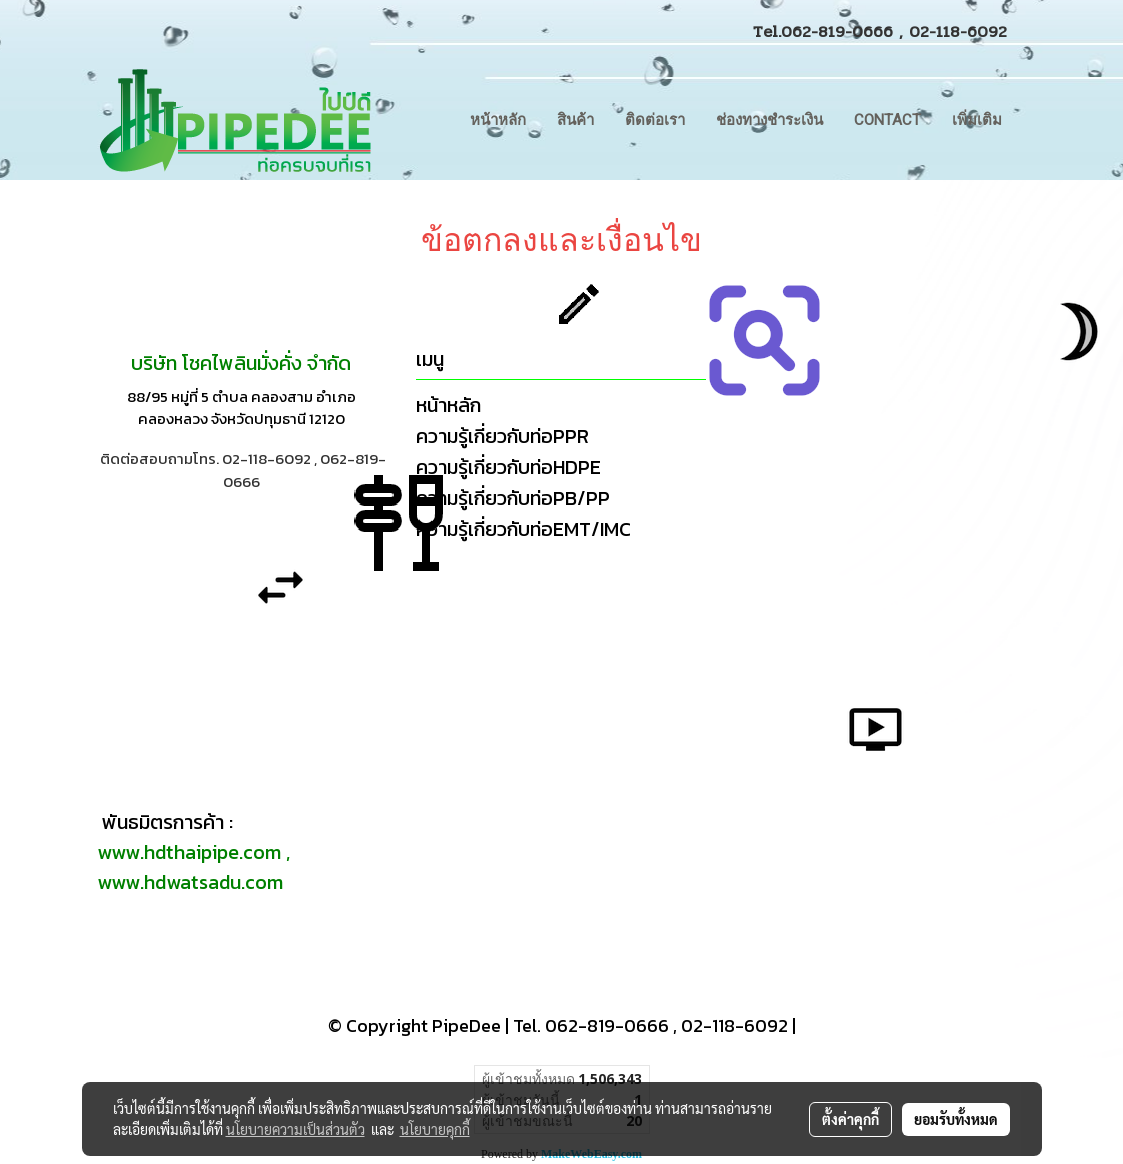 The height and width of the screenshot is (1164, 1123). I want to click on browse tapas or small plates menu, so click(400, 523).